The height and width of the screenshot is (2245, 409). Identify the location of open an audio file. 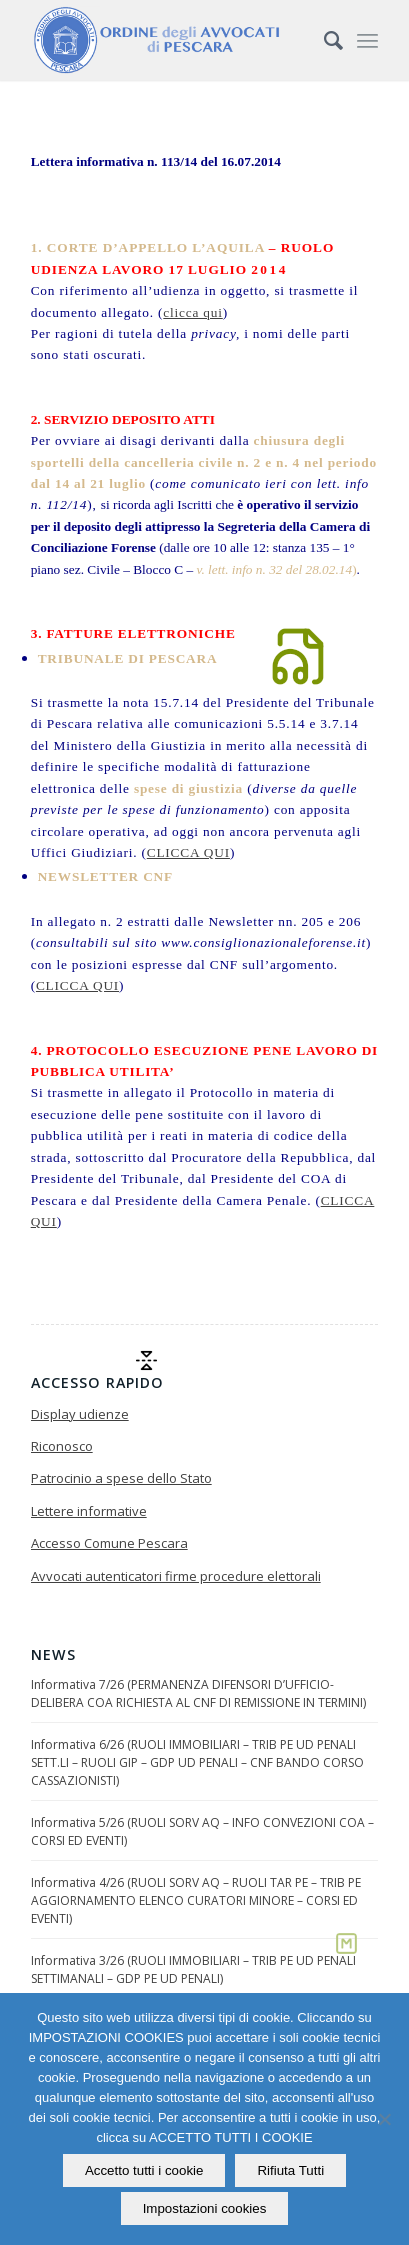
(300, 656).